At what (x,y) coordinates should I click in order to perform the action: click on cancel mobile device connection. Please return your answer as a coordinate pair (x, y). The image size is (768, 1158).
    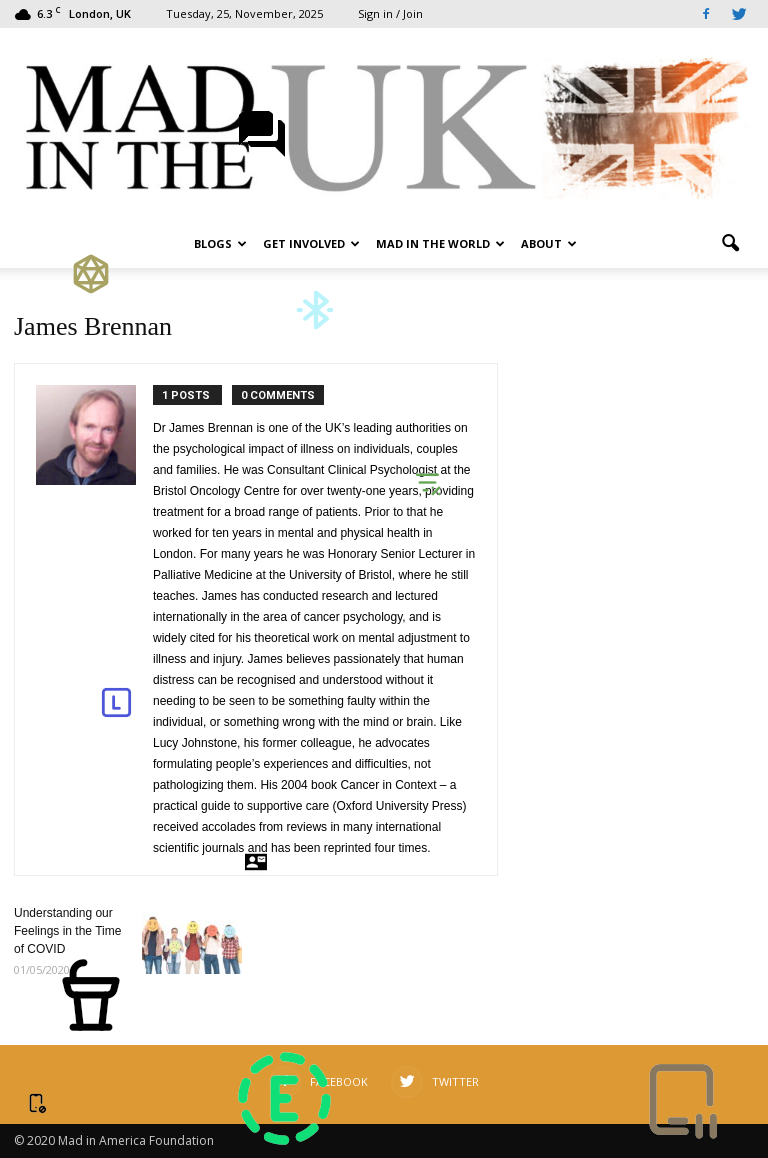
    Looking at the image, I should click on (36, 1103).